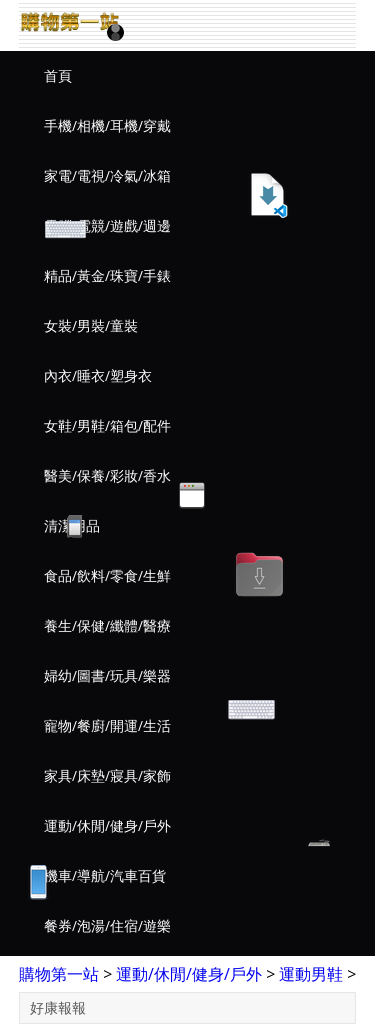 Image resolution: width=375 pixels, height=1028 pixels. I want to click on open or preview a markdown file, so click(267, 195).